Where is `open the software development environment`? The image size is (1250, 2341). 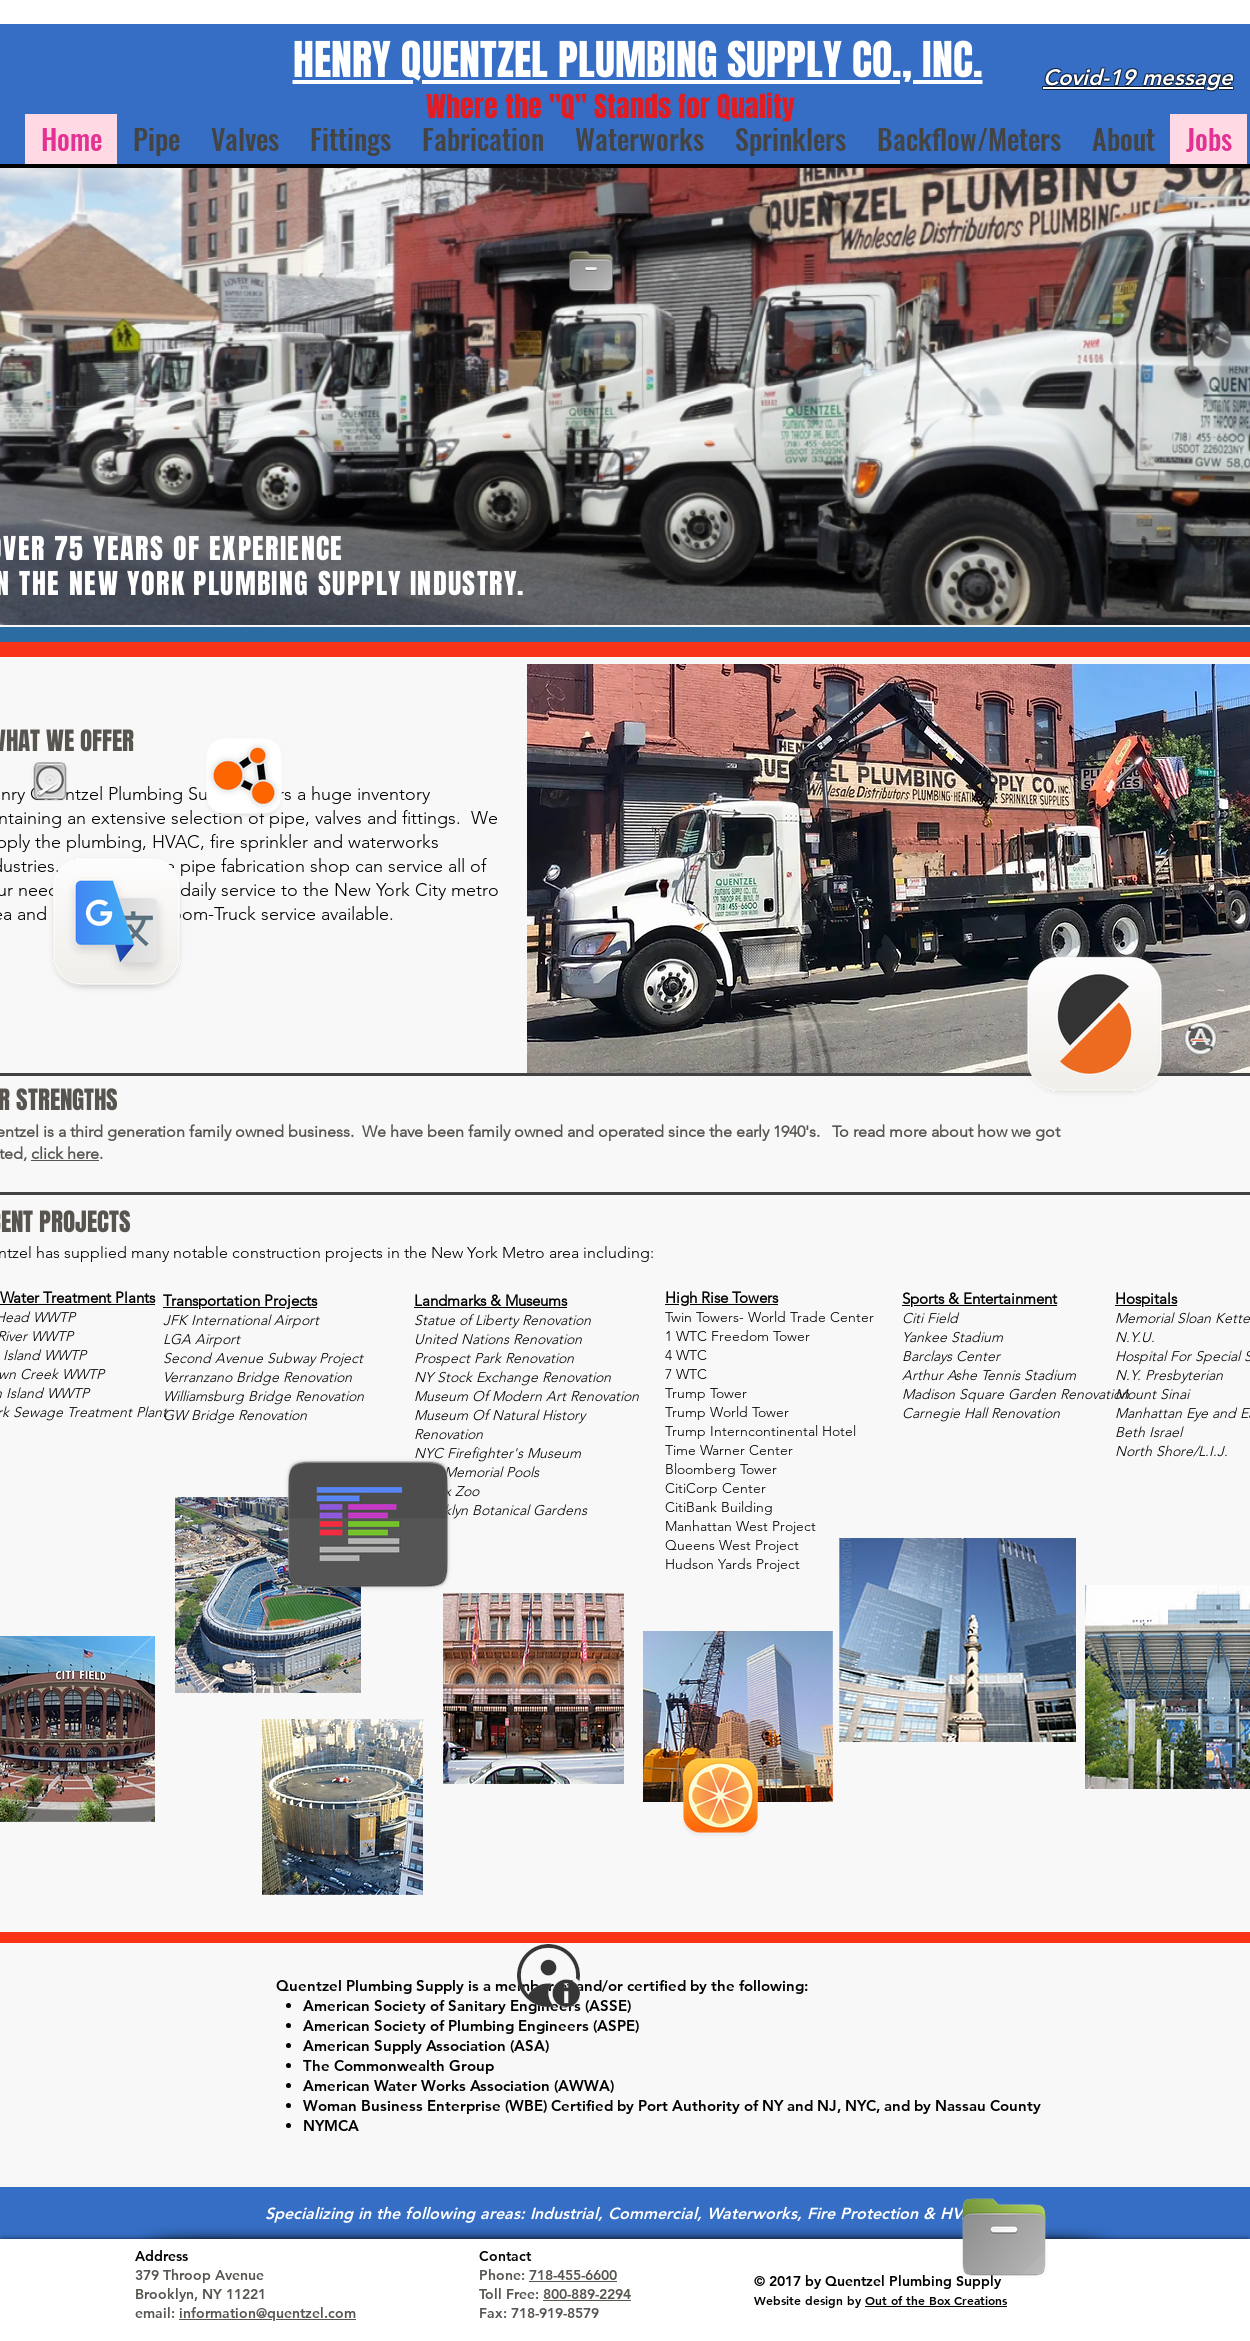
open the software development environment is located at coordinates (368, 1524).